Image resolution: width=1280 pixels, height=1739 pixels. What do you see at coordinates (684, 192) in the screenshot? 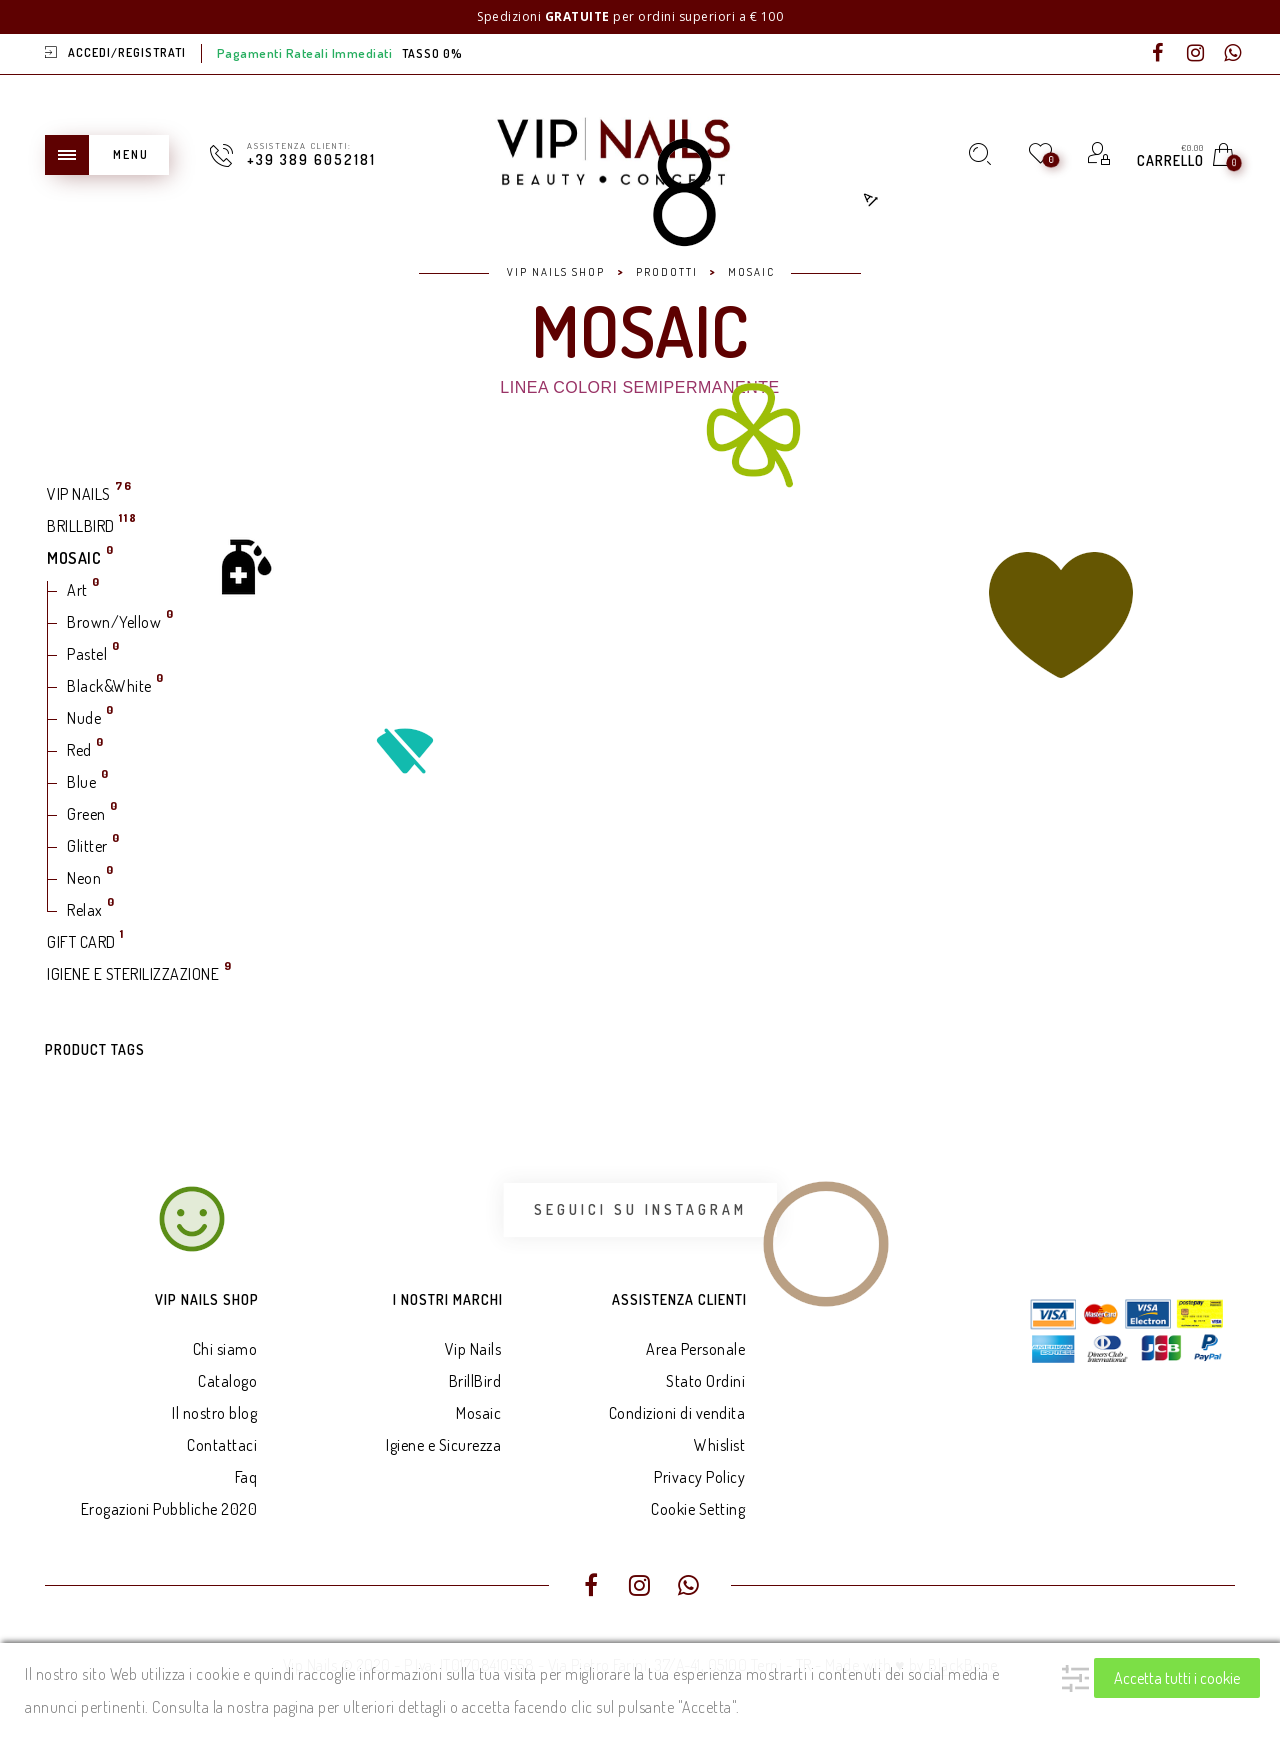
I see `indicates the number eight in a sequence or list` at bounding box center [684, 192].